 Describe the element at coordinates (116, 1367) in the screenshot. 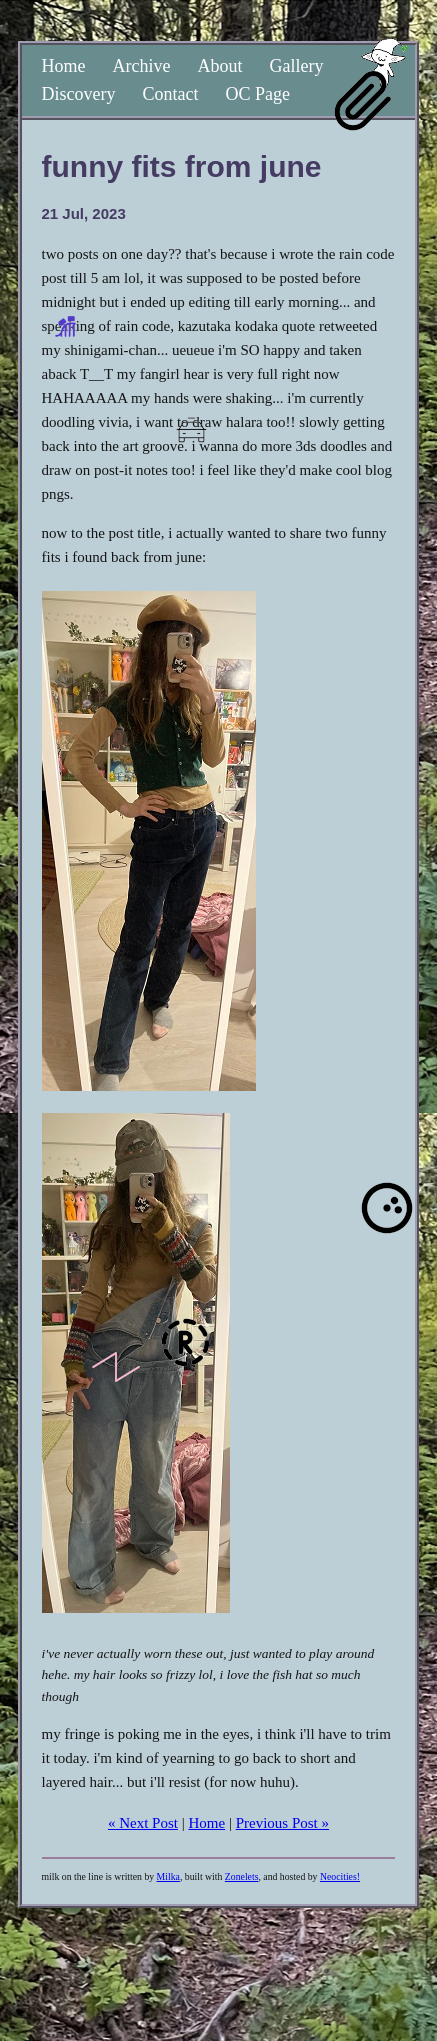

I see `select sawtooth waveform in audio synthesizer` at that location.